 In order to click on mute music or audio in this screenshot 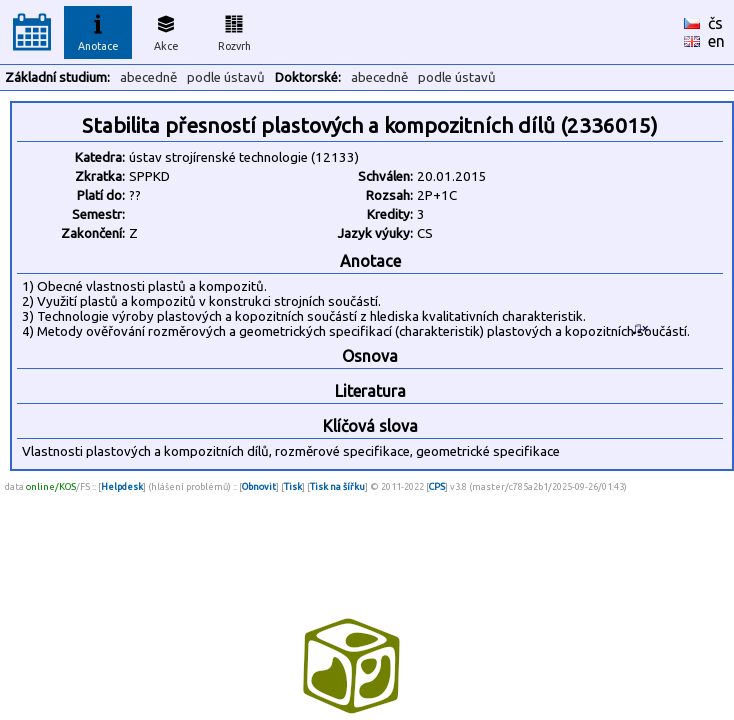, I will do `click(640, 328)`.